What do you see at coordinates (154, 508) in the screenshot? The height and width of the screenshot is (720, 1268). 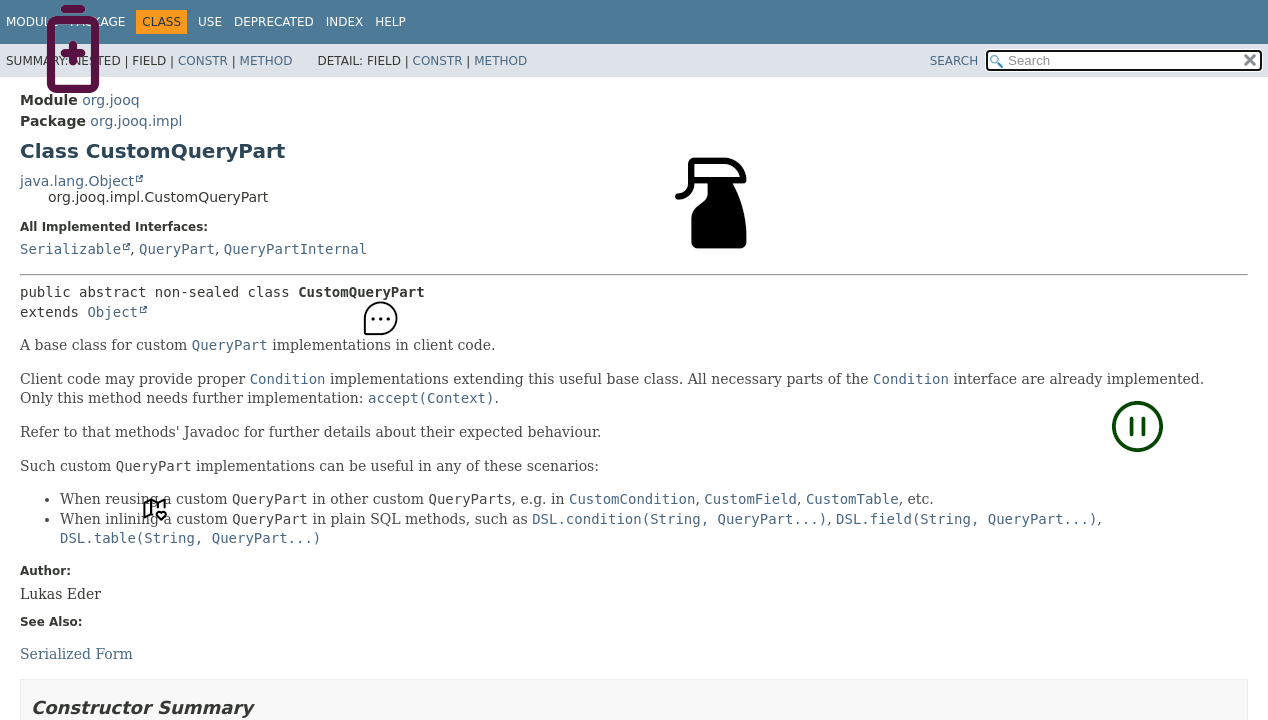 I see `view favorite locations on map` at bounding box center [154, 508].